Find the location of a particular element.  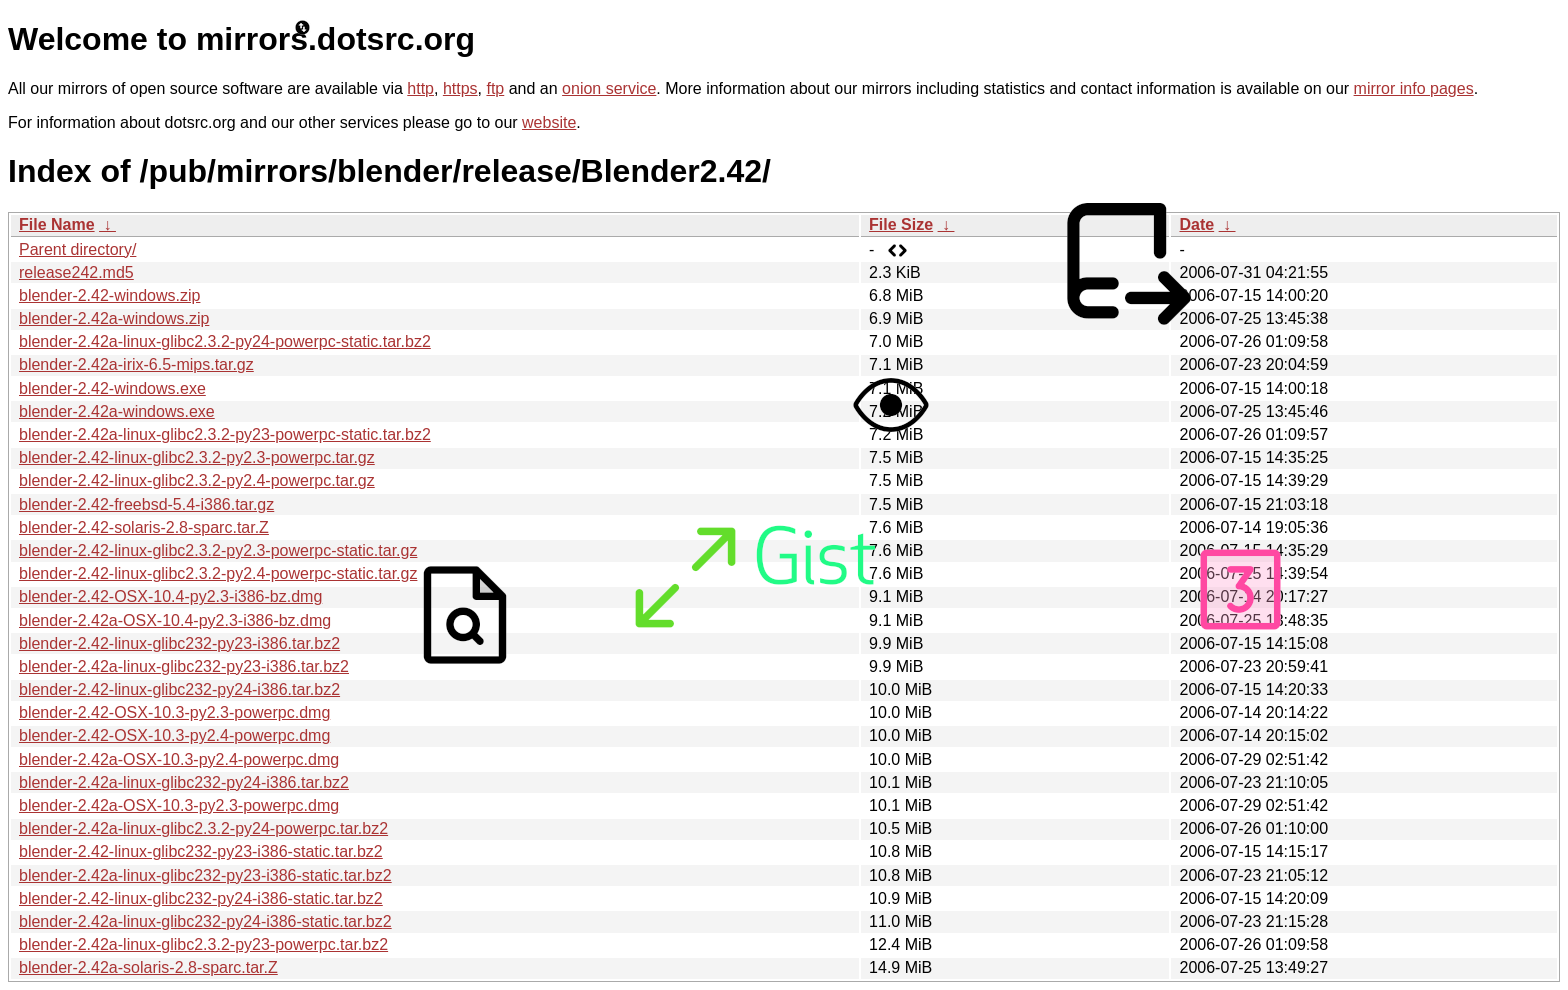

swap or reorder items vertically is located at coordinates (302, 27).